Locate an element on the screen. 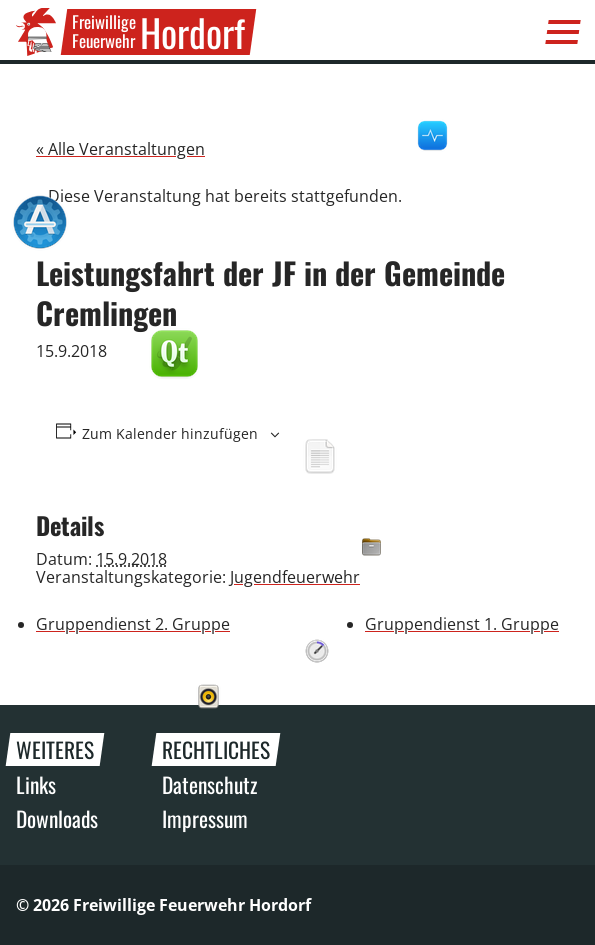 The image size is (595, 945). open a text document is located at coordinates (320, 456).